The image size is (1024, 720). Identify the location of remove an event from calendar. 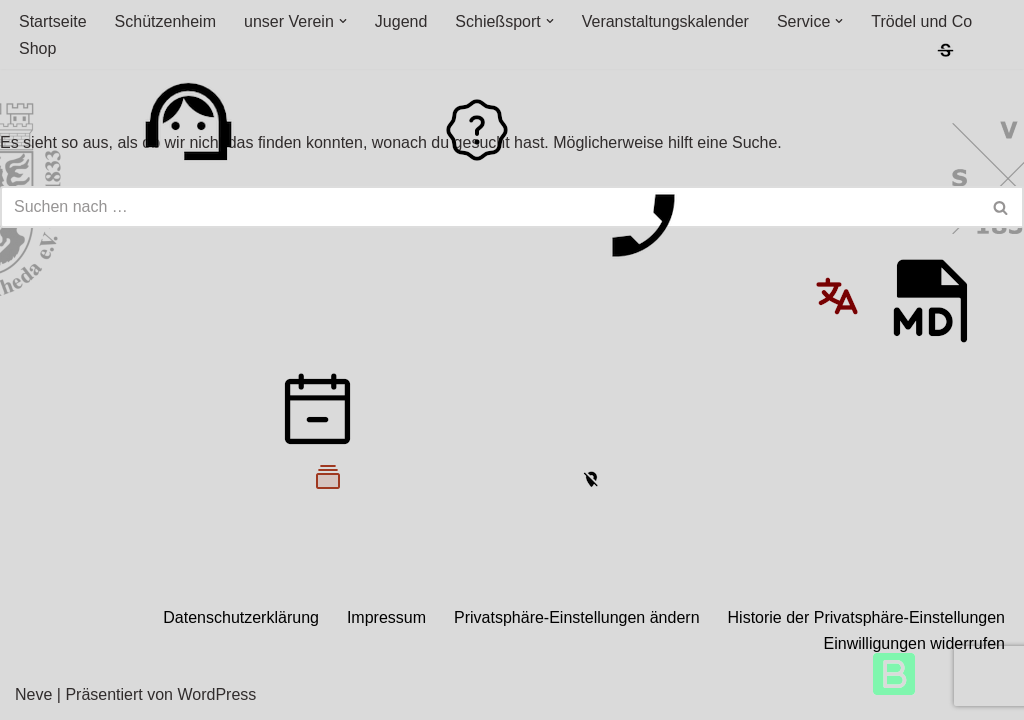
(317, 411).